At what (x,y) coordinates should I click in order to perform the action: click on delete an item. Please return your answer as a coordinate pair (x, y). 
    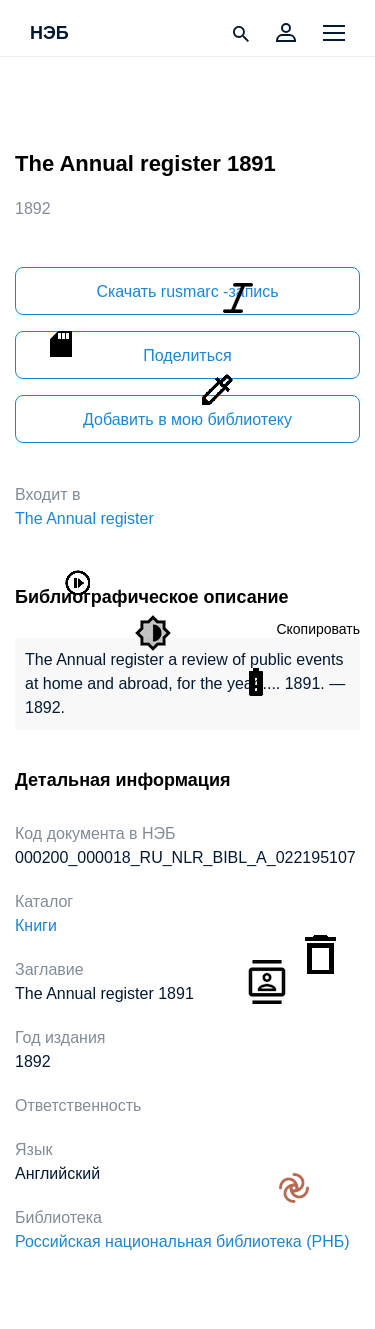
    Looking at the image, I should click on (320, 954).